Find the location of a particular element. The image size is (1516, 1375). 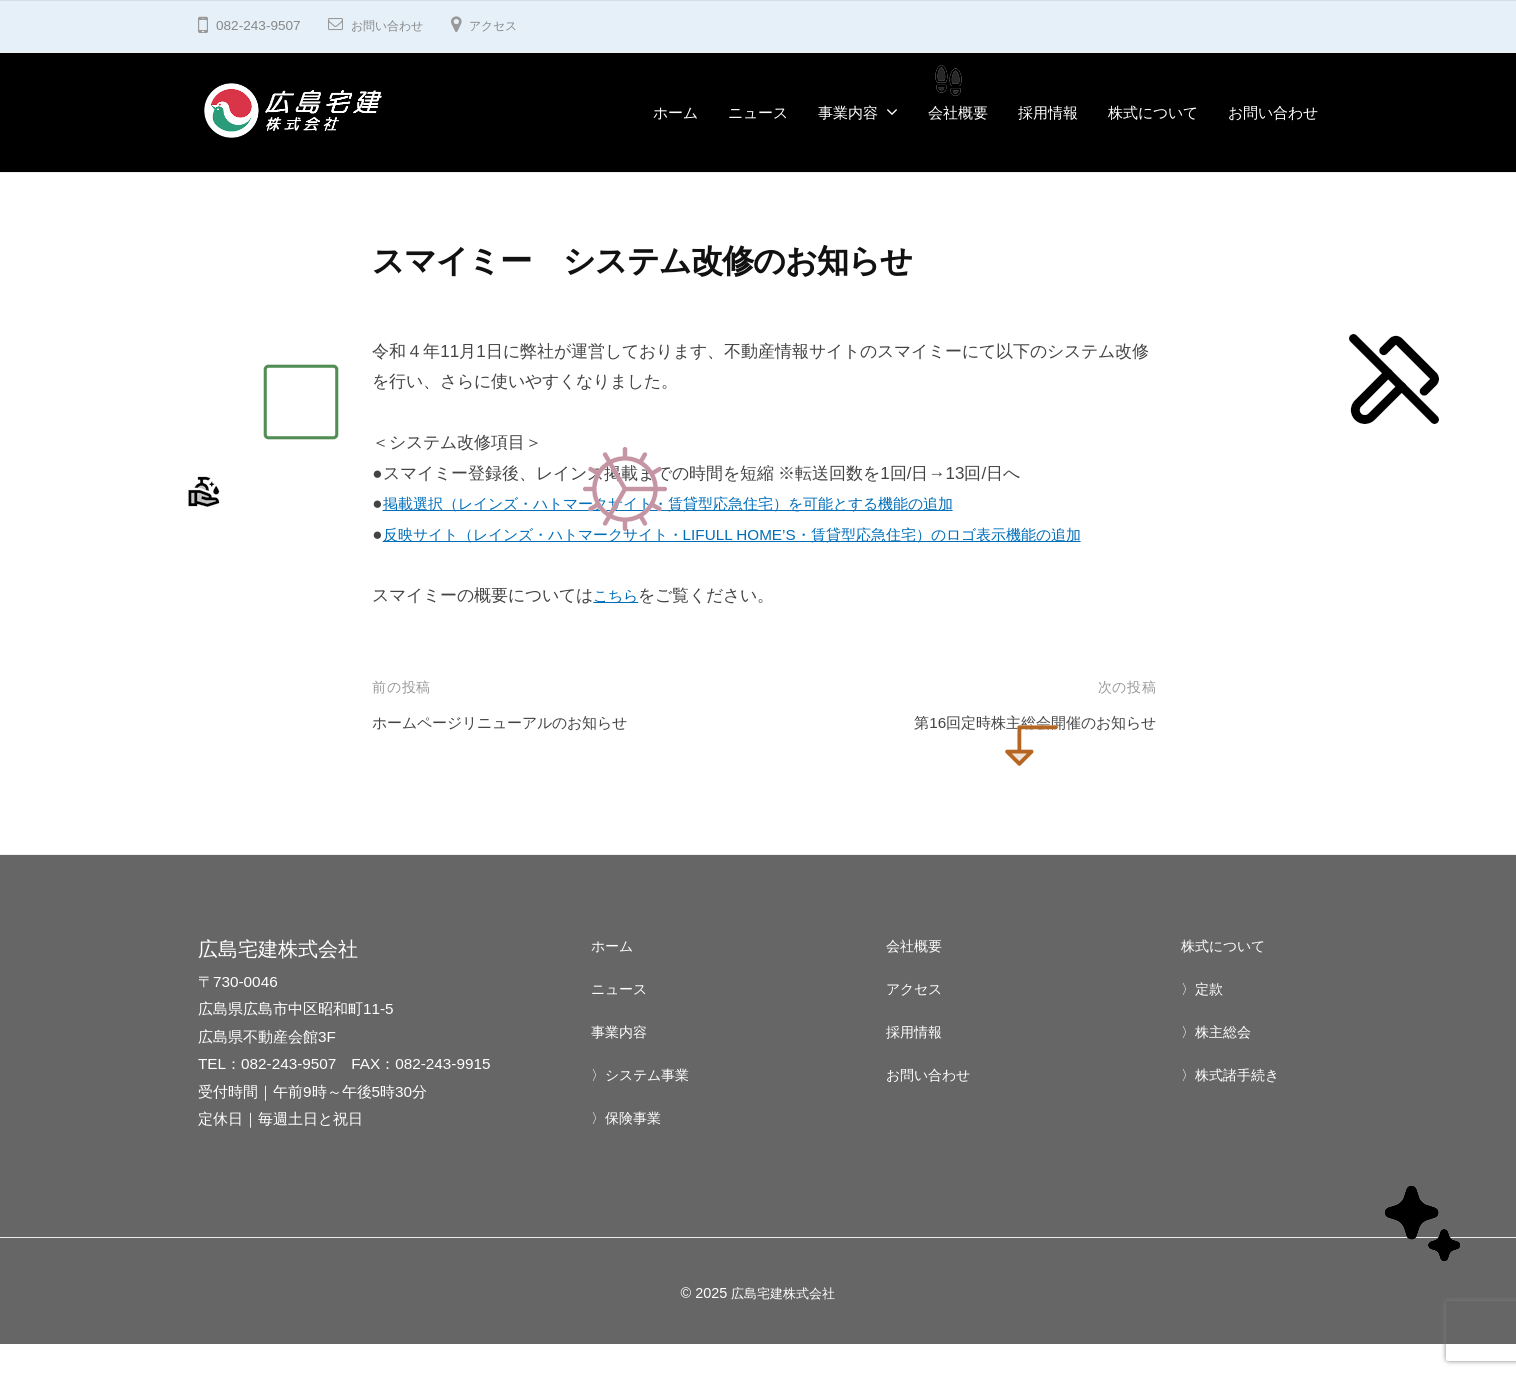

access settings or preferences is located at coordinates (625, 489).